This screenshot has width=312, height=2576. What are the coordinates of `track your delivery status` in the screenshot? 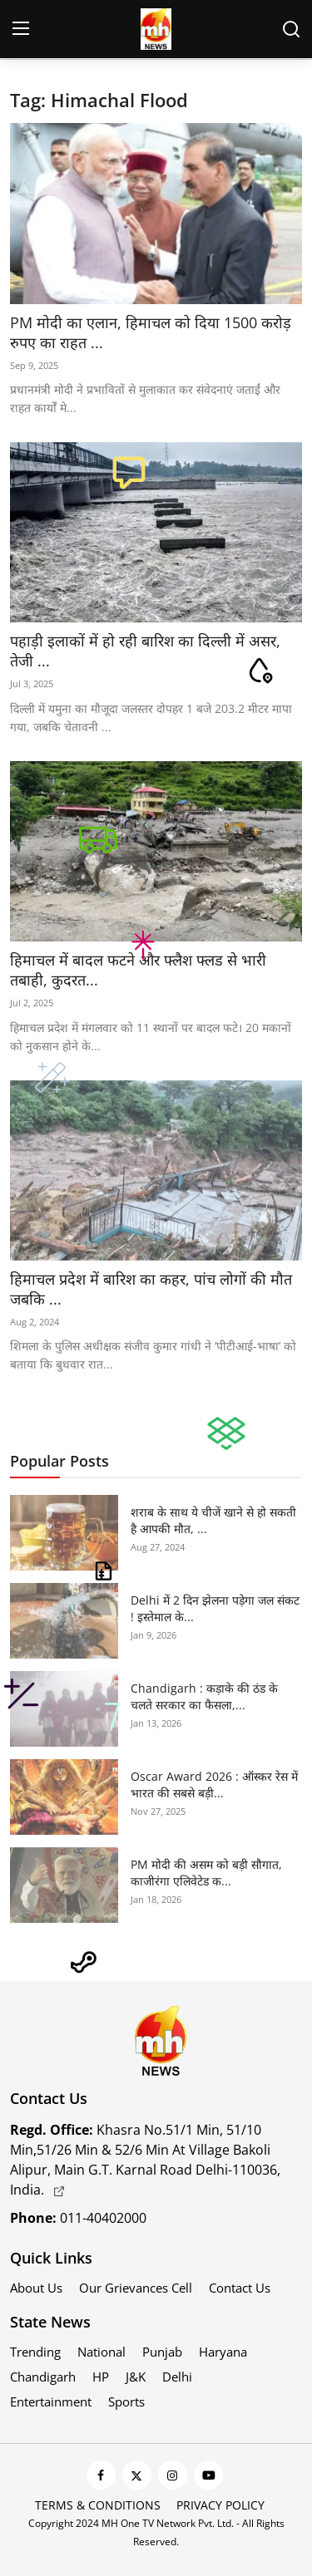 It's located at (97, 838).